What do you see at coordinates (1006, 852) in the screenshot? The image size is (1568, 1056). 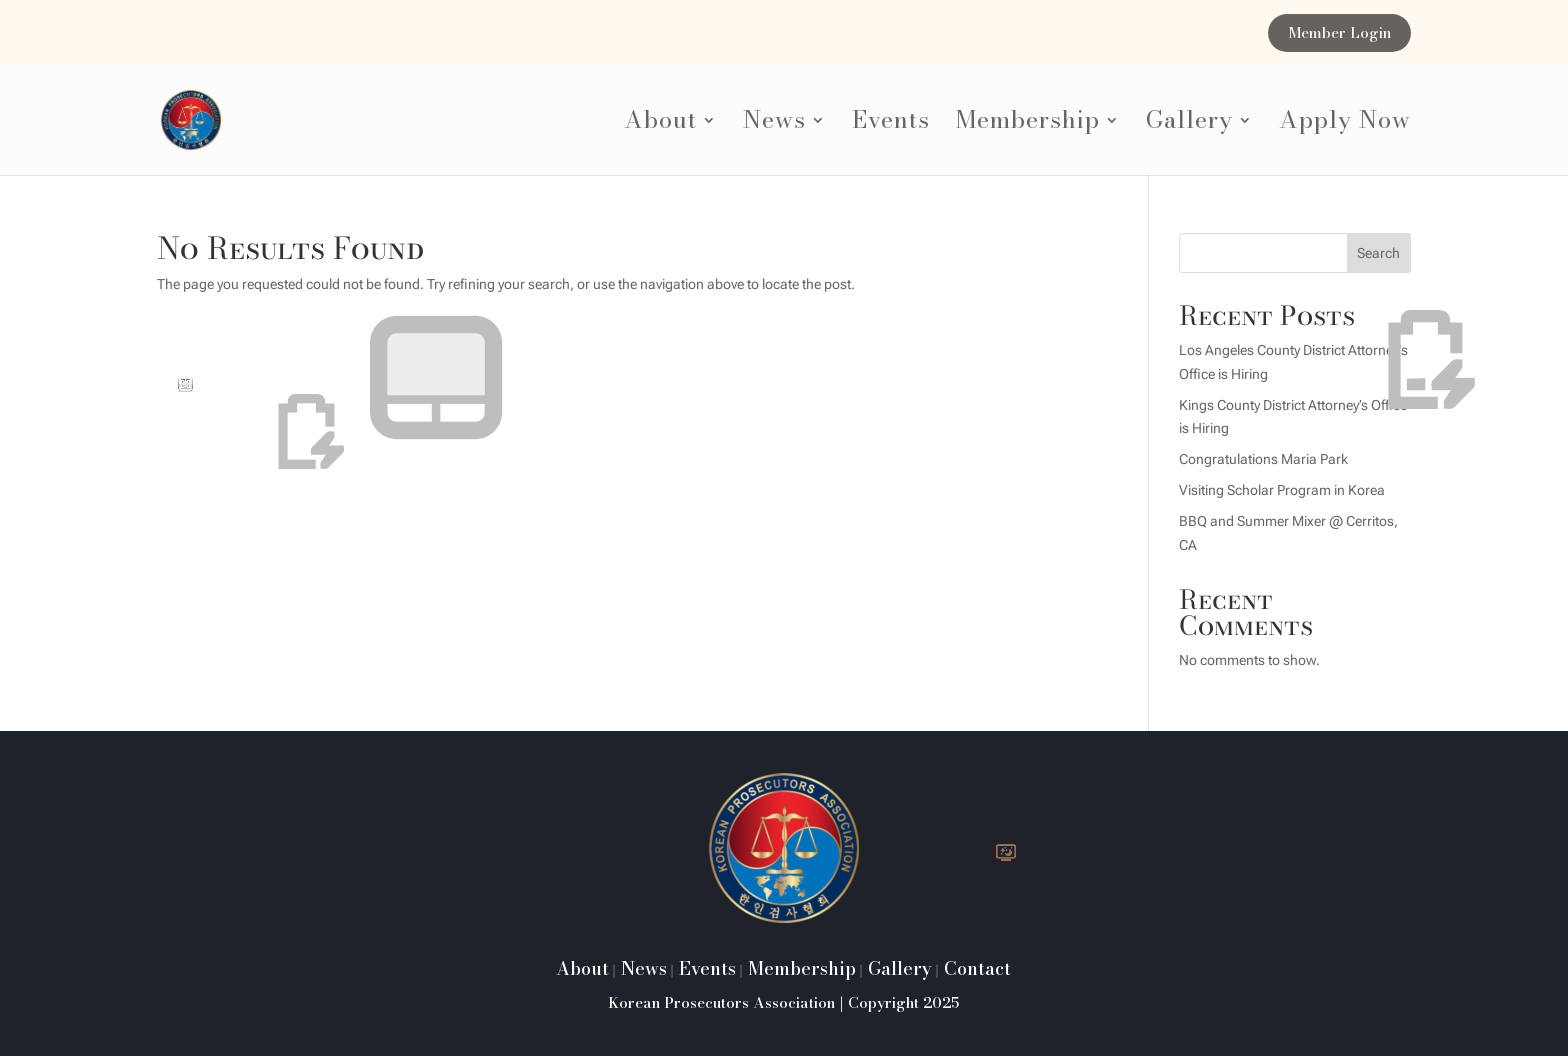 I see `access screensaver settings` at bounding box center [1006, 852].